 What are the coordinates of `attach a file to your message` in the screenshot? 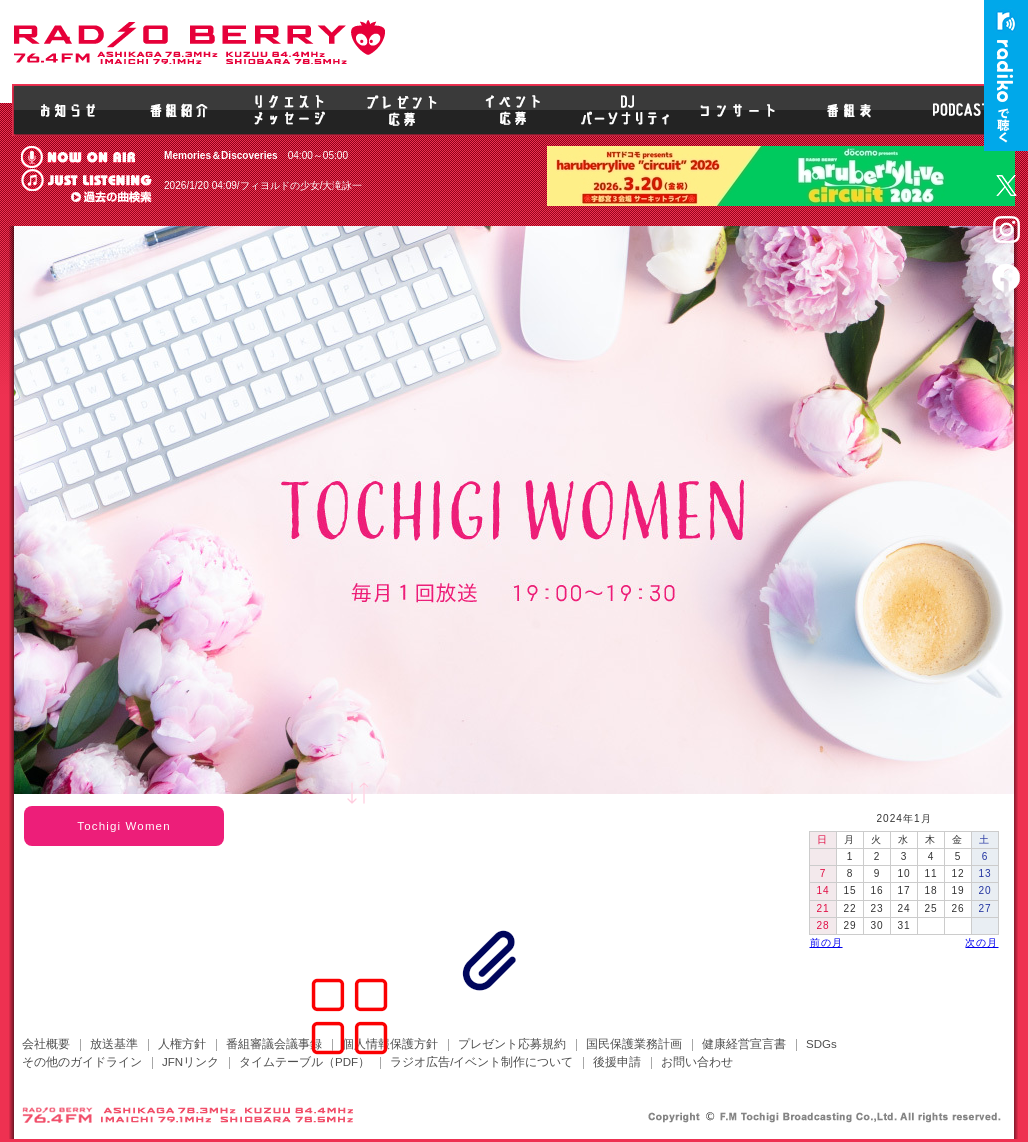 It's located at (491, 960).